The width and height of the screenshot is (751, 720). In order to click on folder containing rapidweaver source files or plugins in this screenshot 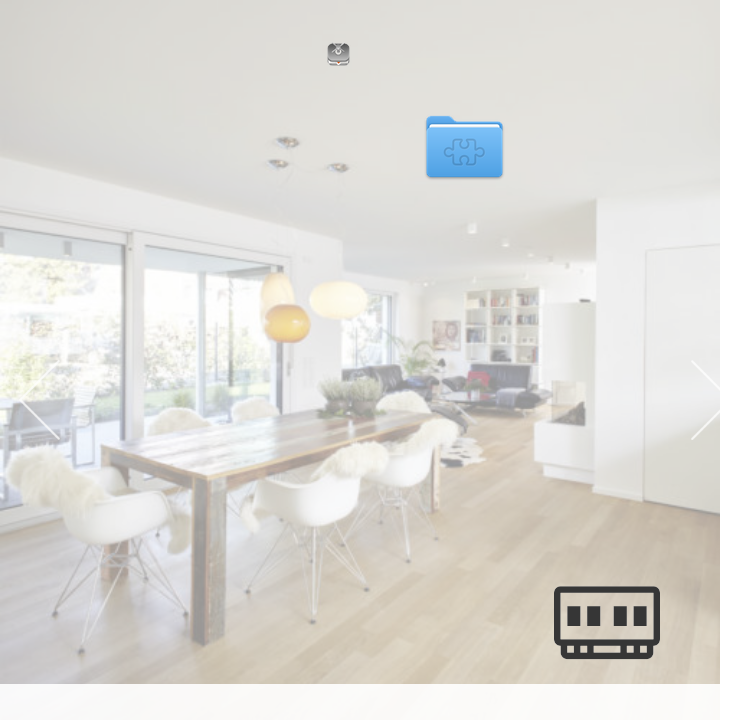, I will do `click(464, 146)`.